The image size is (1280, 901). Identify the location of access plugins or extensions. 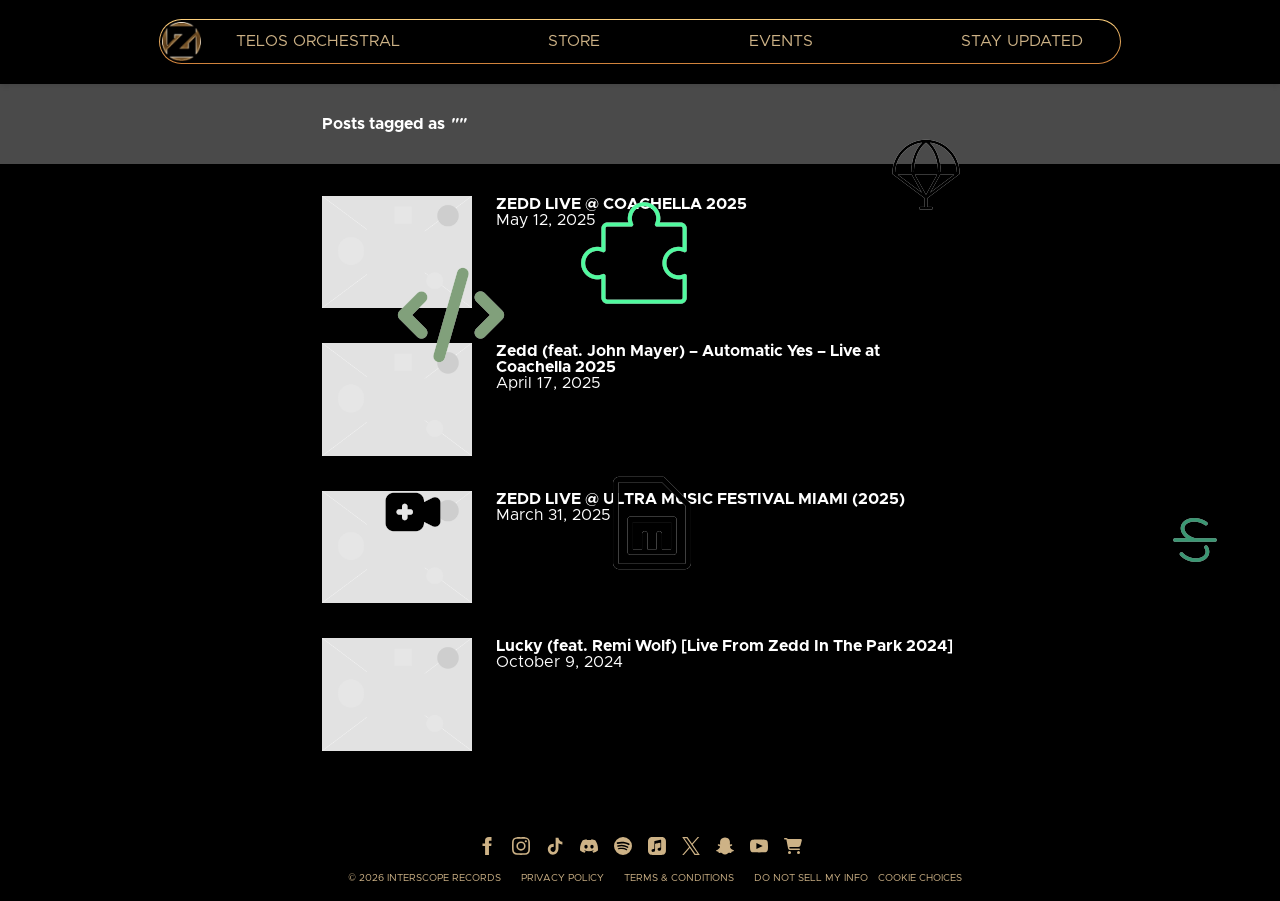
(640, 257).